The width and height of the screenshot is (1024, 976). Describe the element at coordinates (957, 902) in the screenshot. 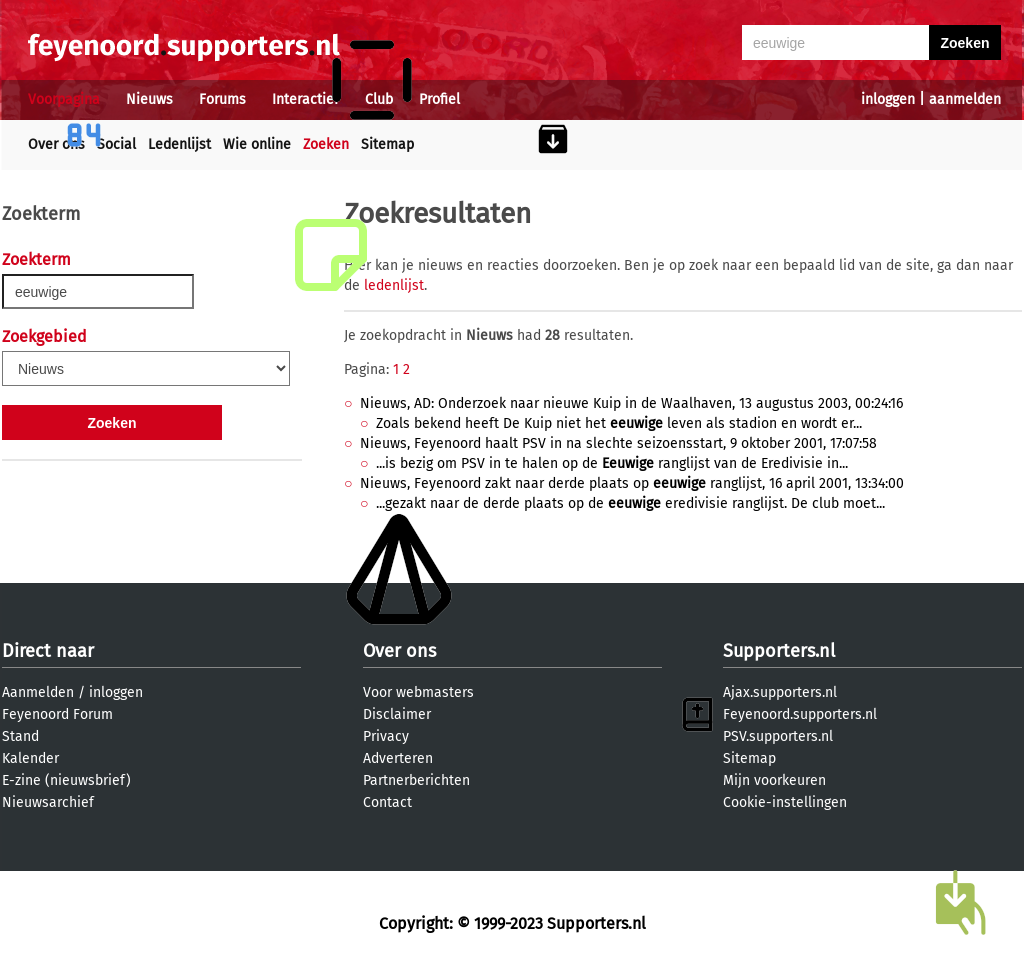

I see `withdraw or receive funds` at that location.